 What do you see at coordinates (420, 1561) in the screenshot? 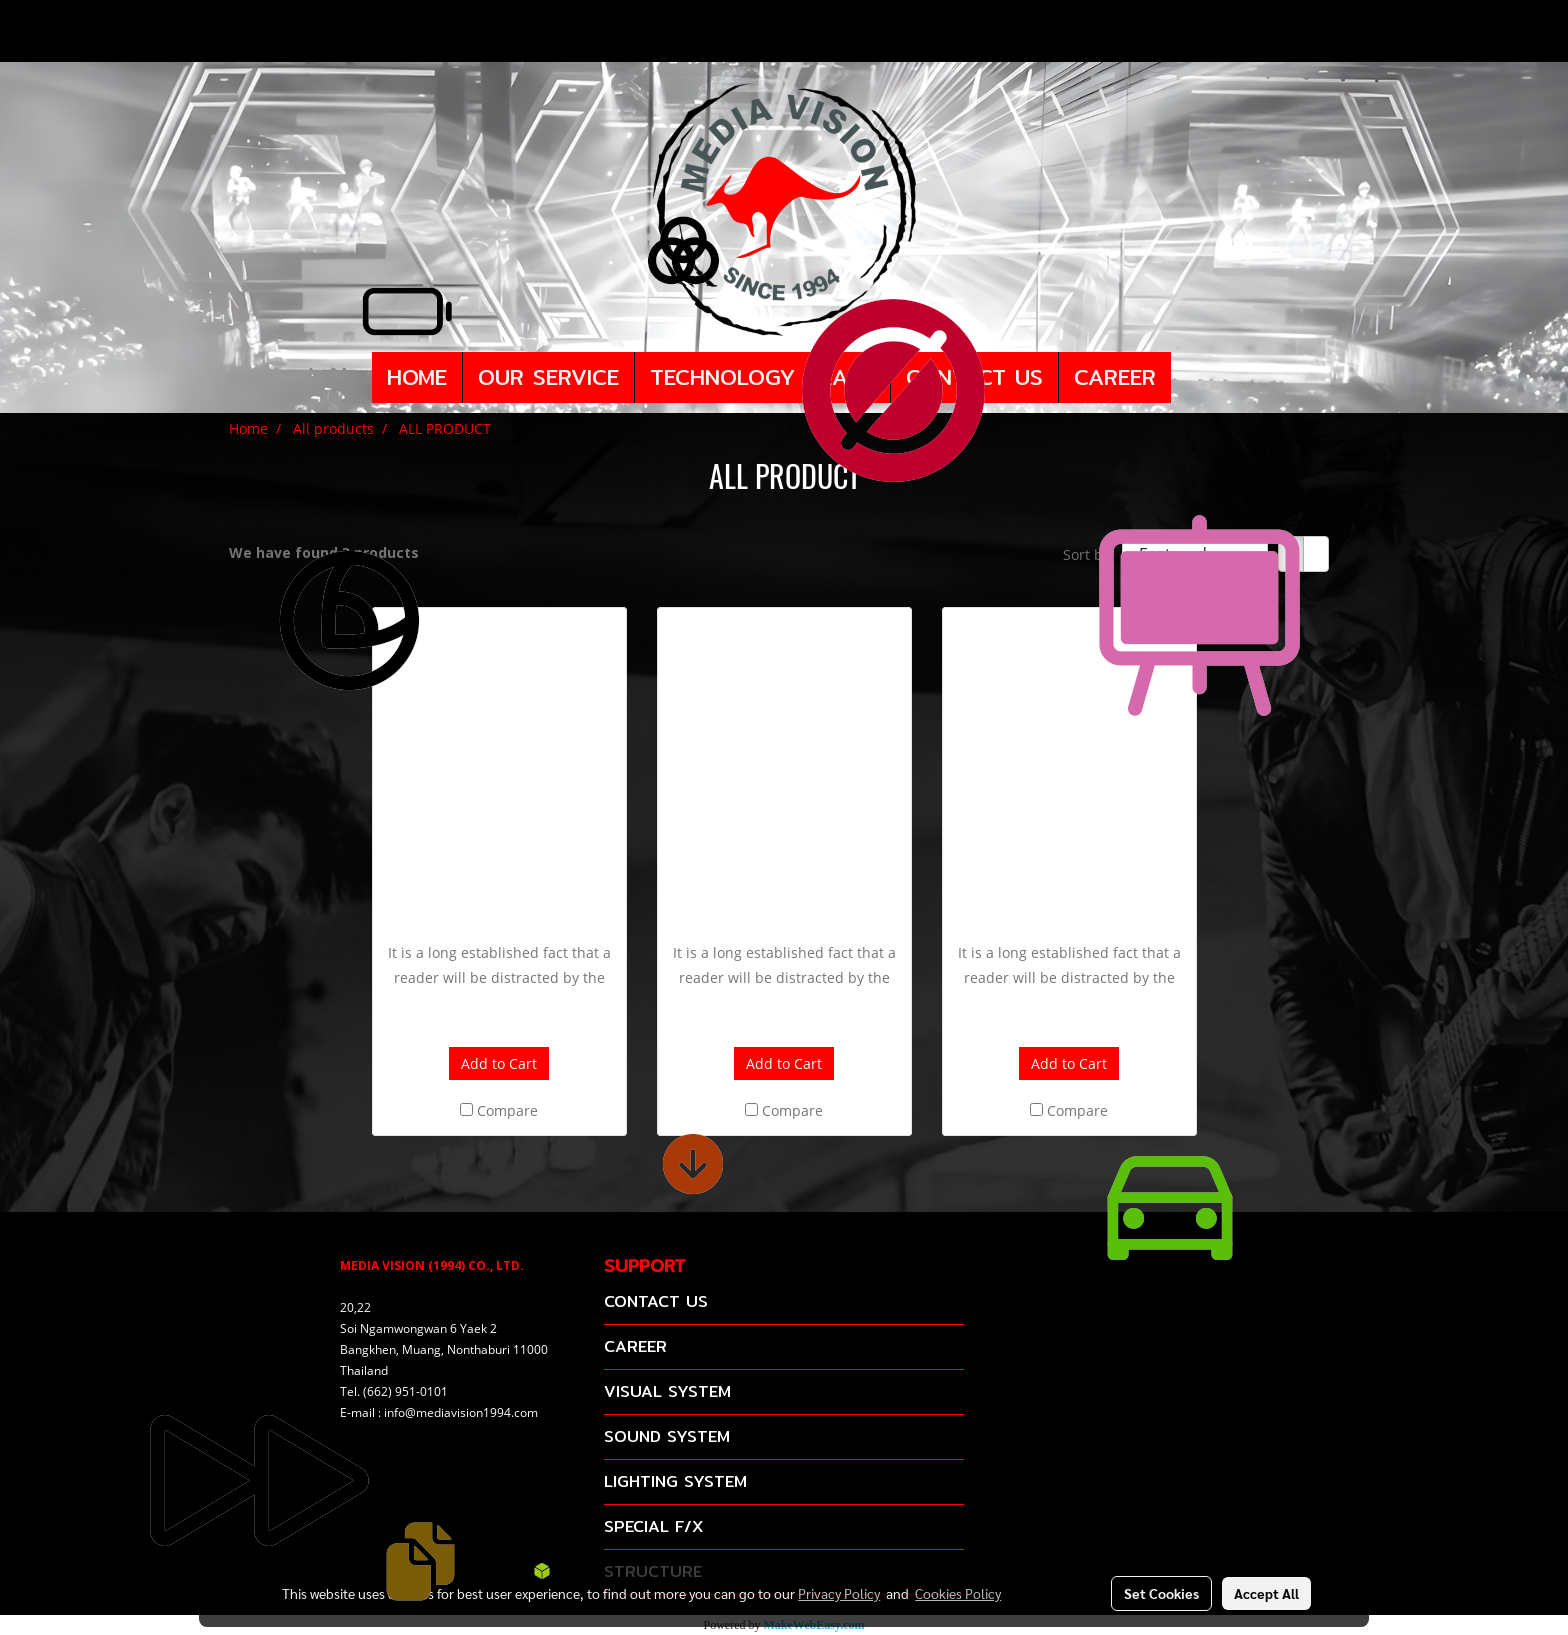
I see `view all documents` at bounding box center [420, 1561].